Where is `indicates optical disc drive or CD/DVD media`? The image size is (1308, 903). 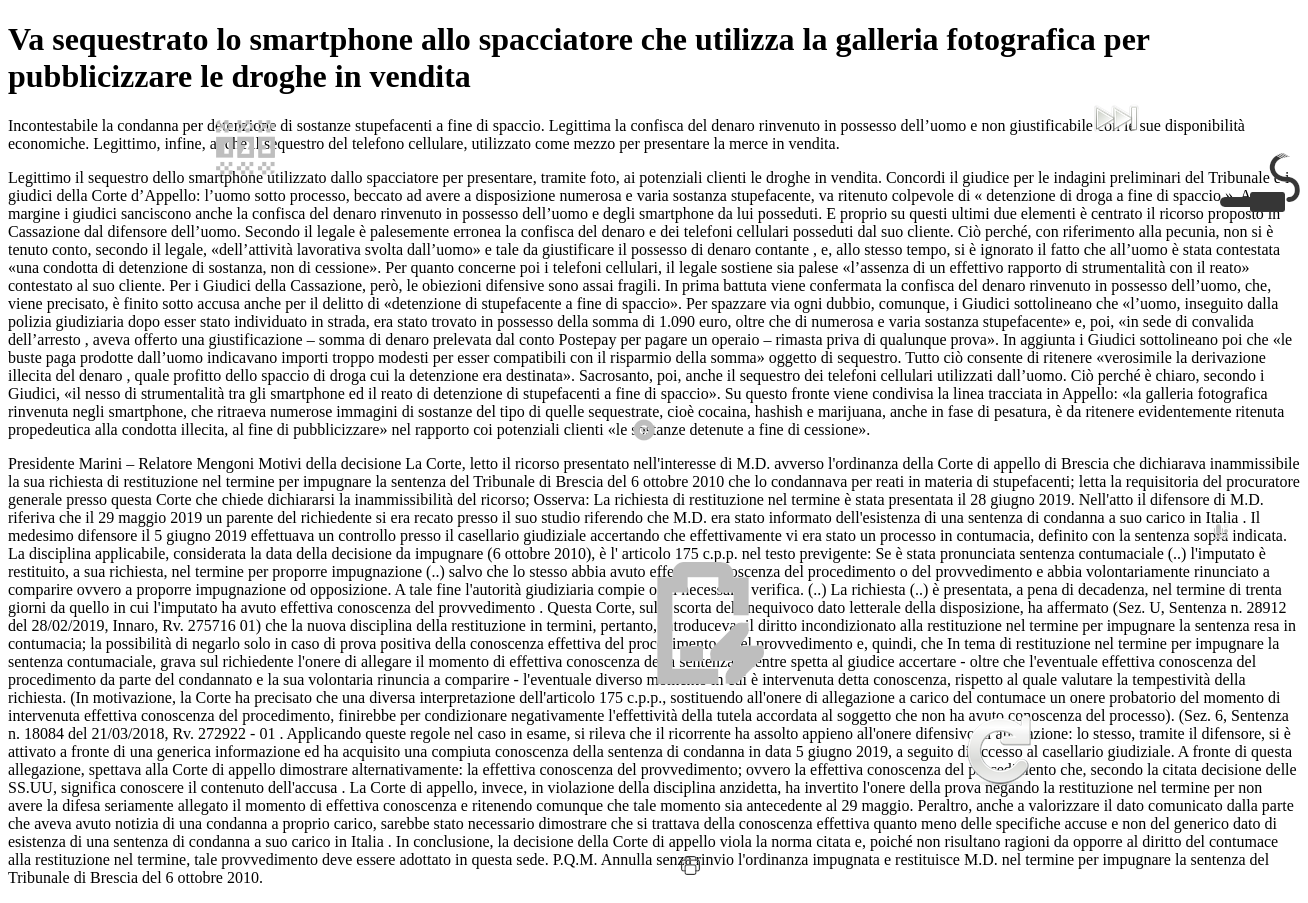 indicates optical disc drive or CD/DVD media is located at coordinates (644, 430).